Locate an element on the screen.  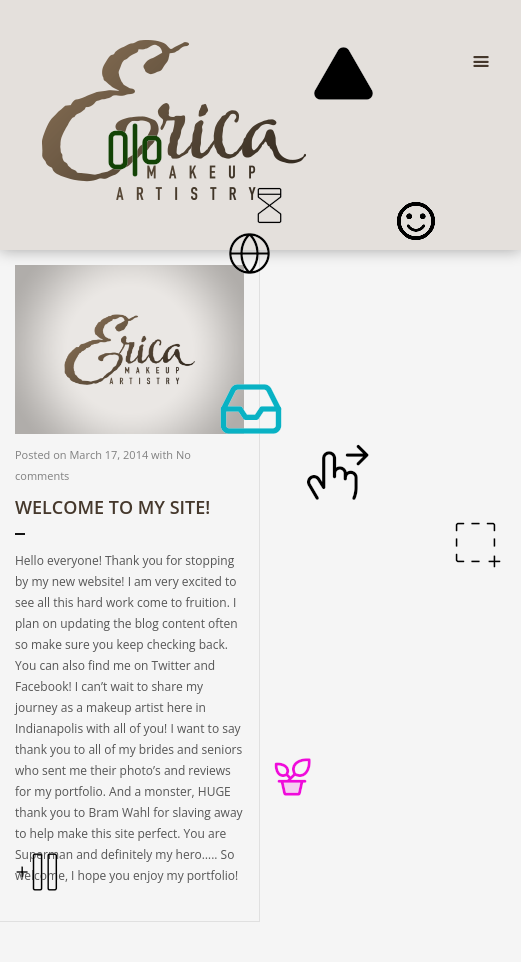
view your inbox is located at coordinates (251, 409).